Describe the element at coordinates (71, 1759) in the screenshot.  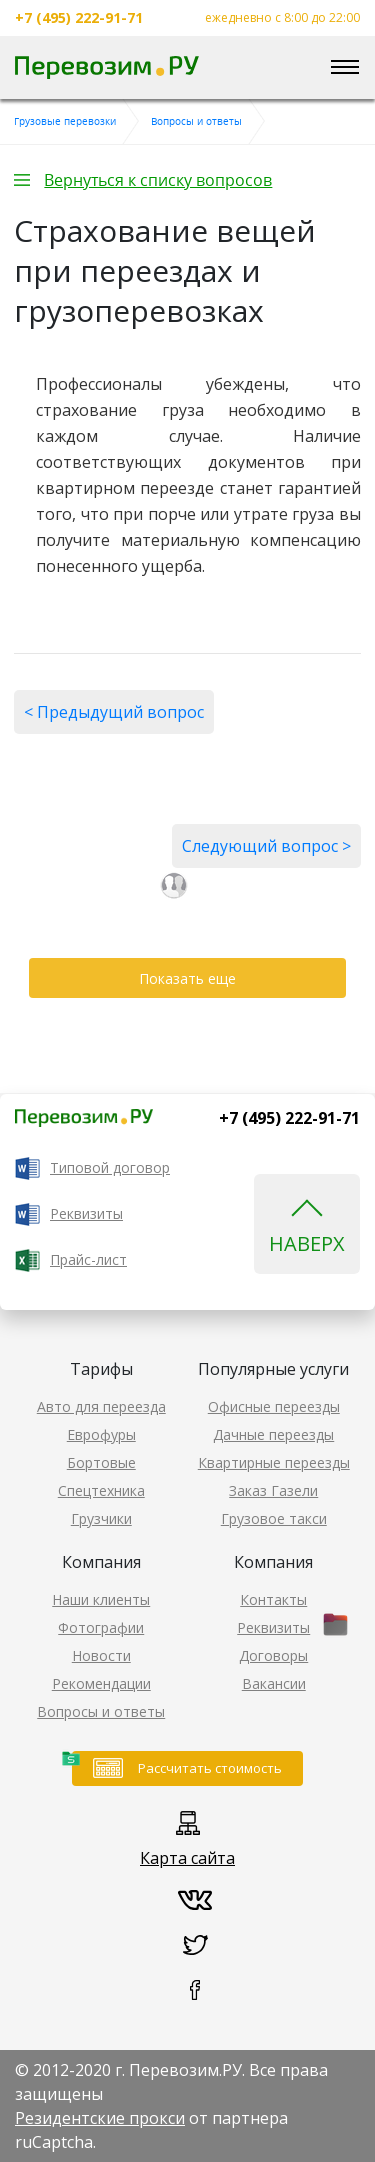
I see `open folder containing WPS spreadsheet files` at that location.